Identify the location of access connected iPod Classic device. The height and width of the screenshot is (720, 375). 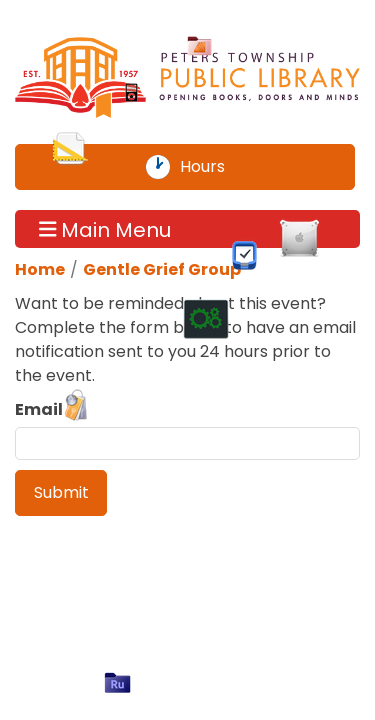
(131, 92).